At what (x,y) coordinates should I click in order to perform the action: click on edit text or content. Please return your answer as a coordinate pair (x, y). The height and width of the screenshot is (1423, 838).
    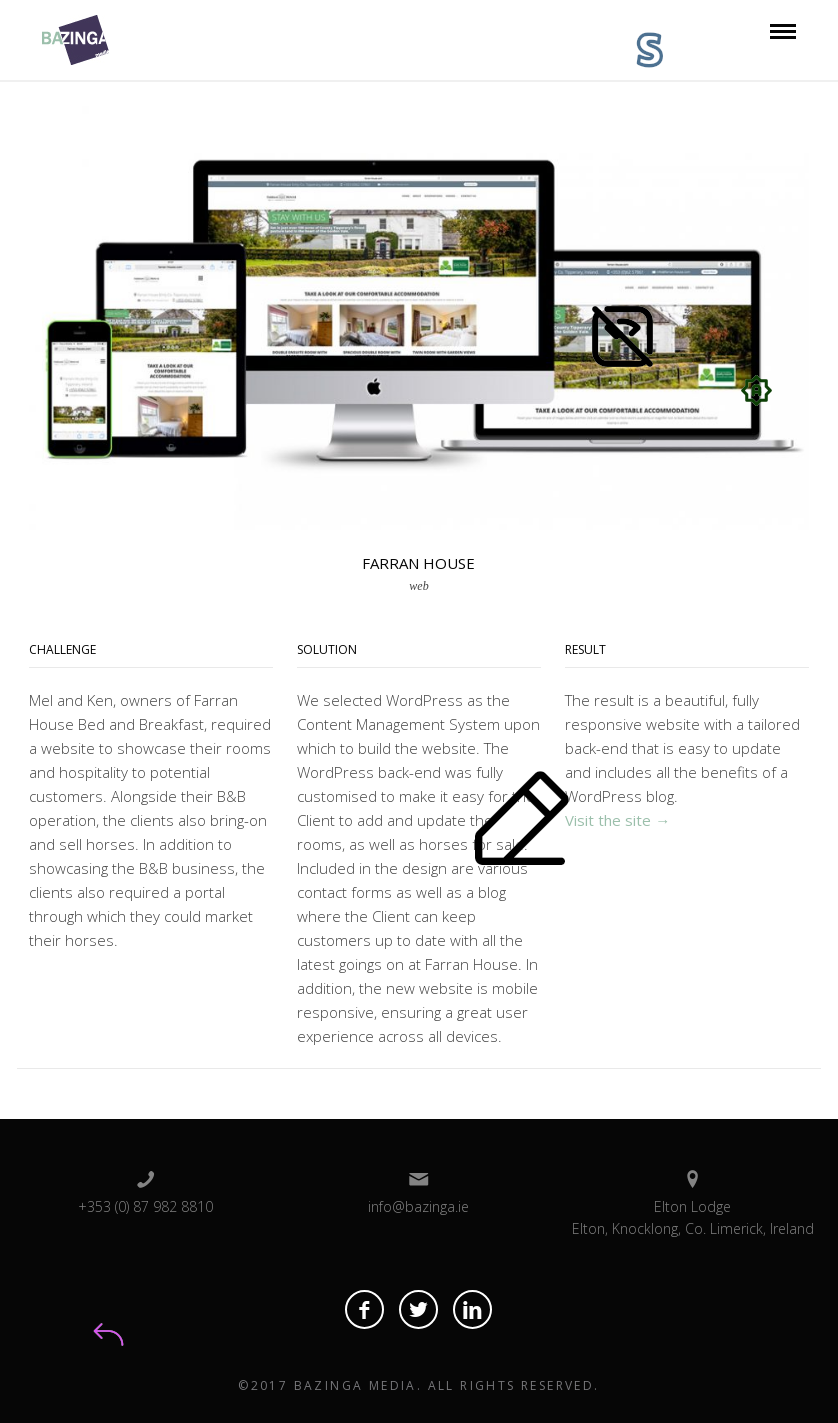
    Looking at the image, I should click on (520, 820).